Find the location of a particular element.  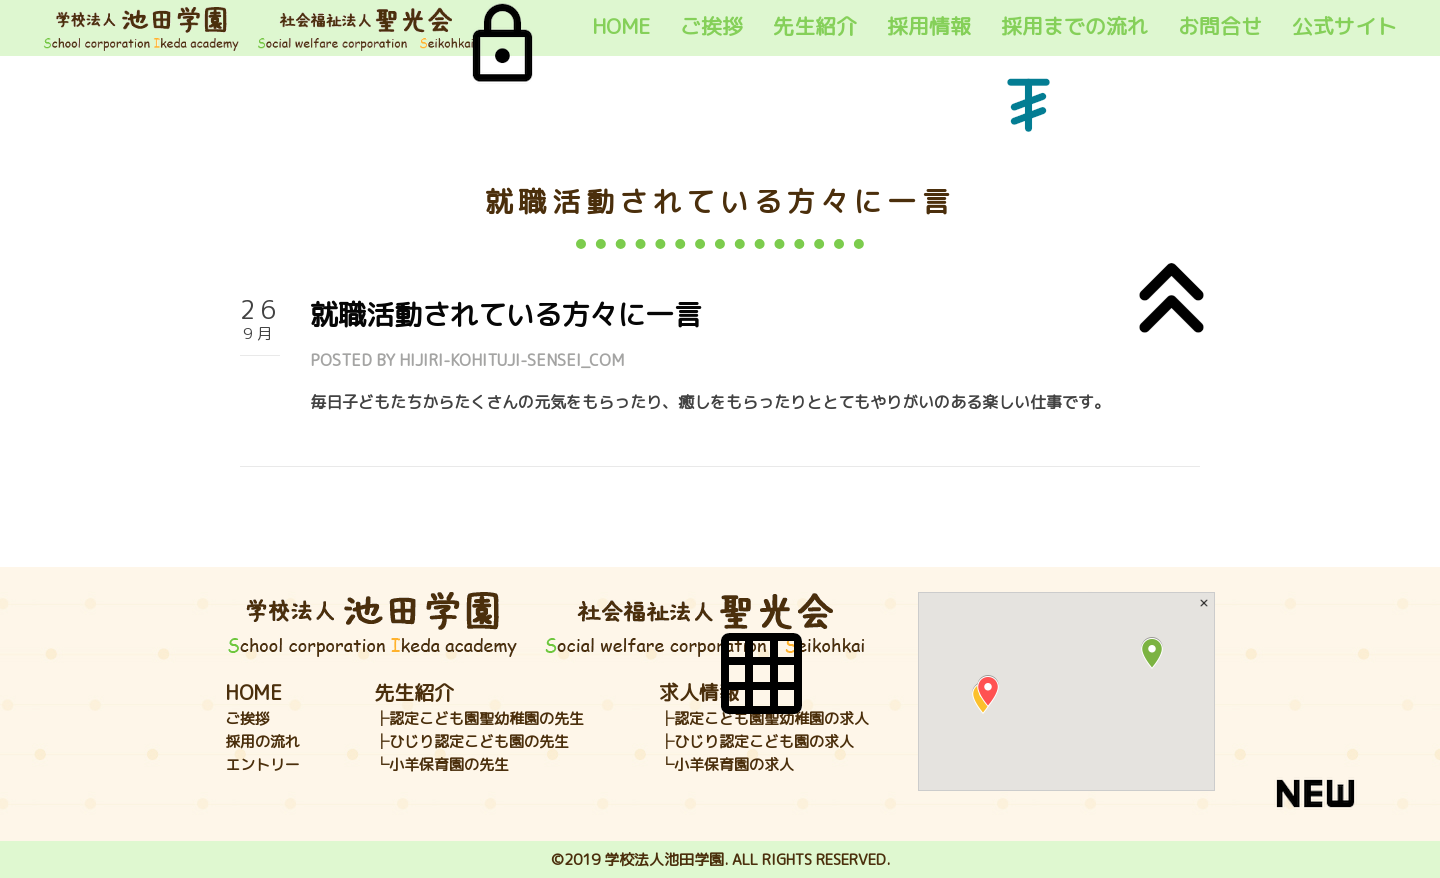

indicates new content or recently added items is located at coordinates (1315, 793).